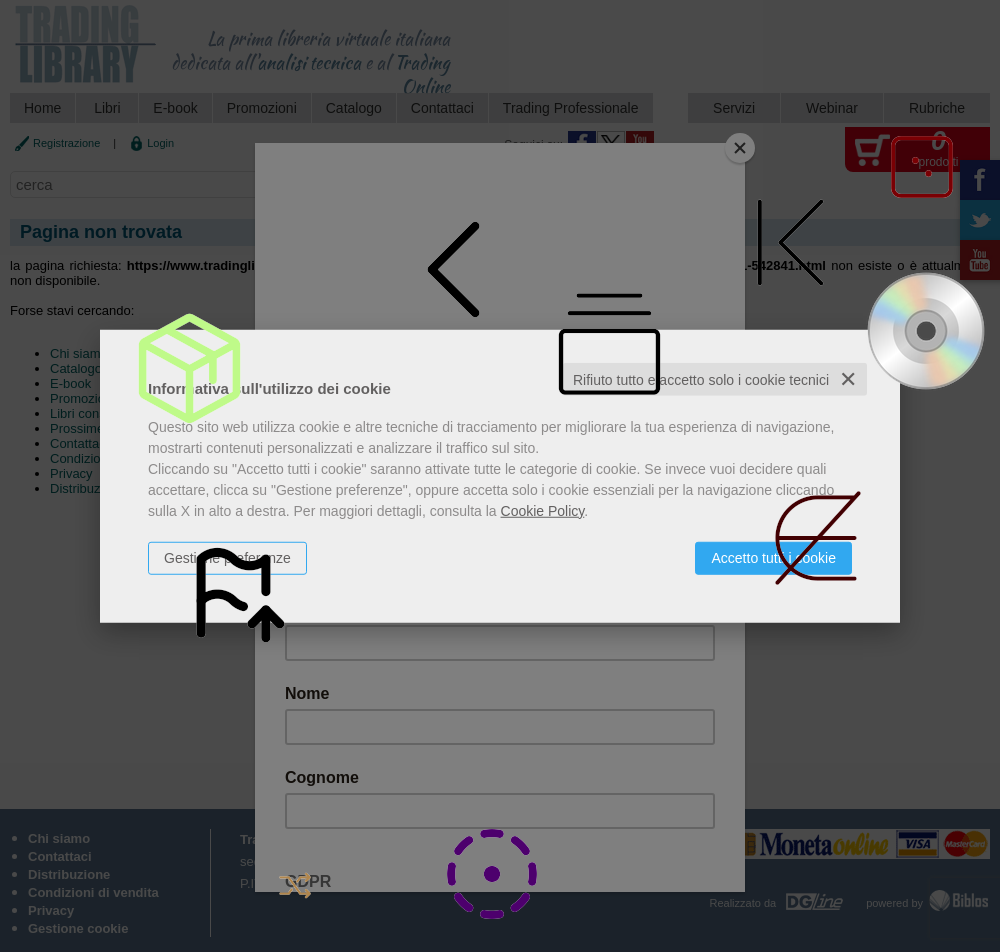  I want to click on roll dice or generate random number, so click(922, 167).